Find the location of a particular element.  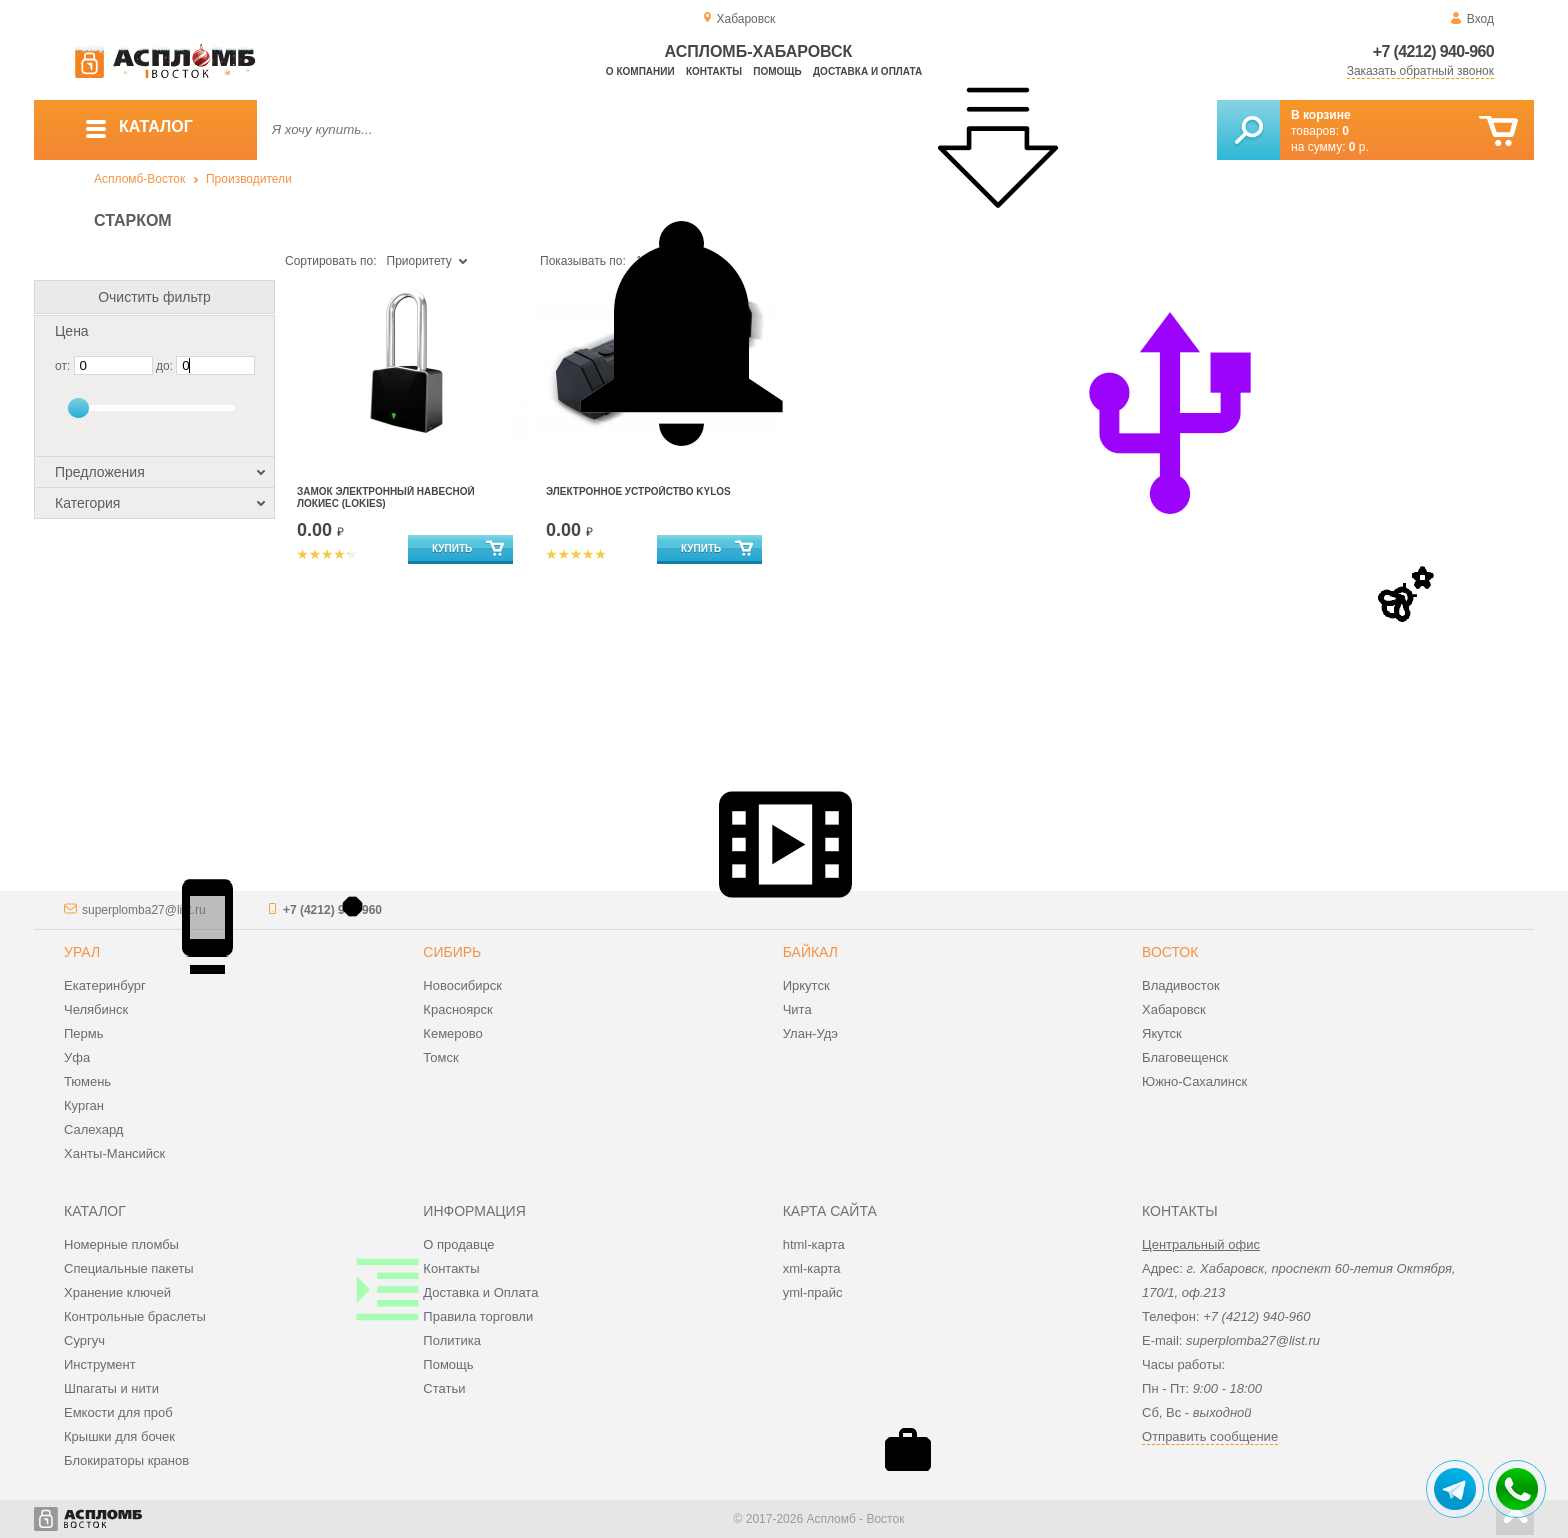

view notifications is located at coordinates (681, 333).